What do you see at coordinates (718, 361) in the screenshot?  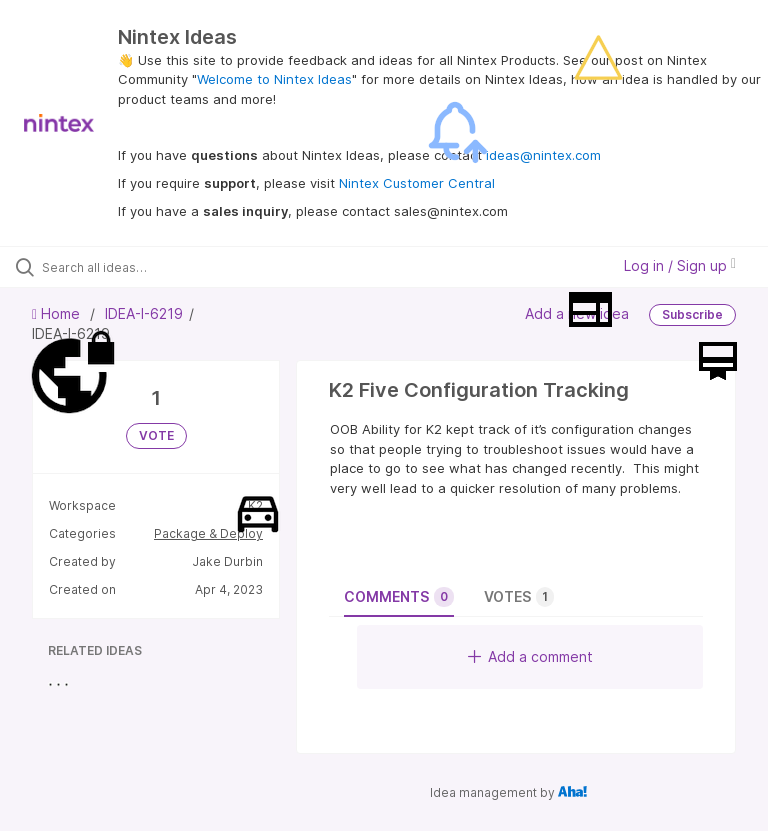 I see `view membership card or subscription details` at bounding box center [718, 361].